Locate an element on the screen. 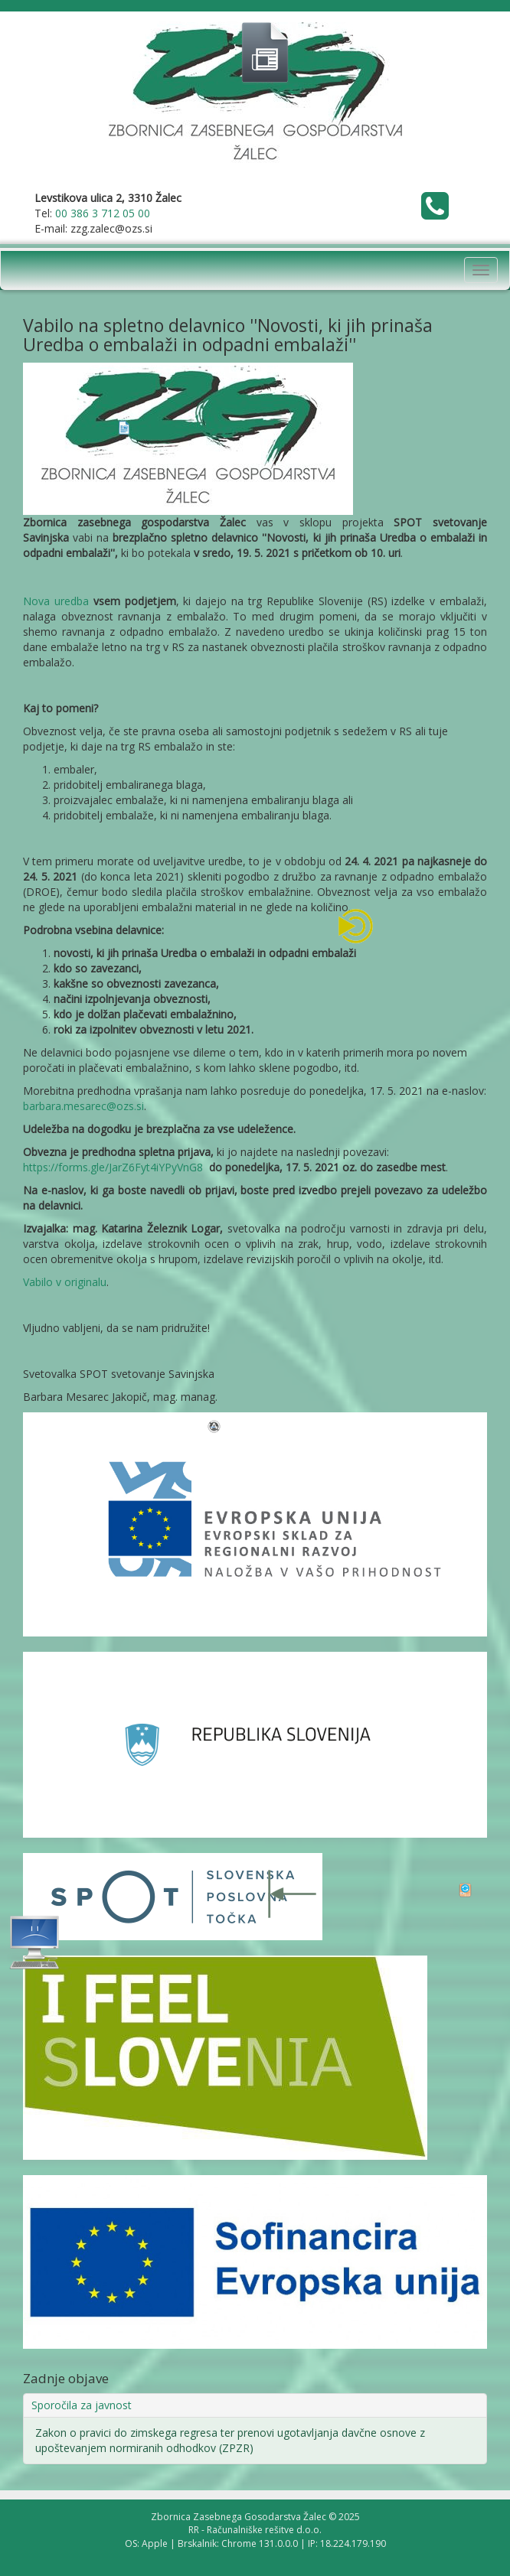  news message or newsletter file type is located at coordinates (265, 54).